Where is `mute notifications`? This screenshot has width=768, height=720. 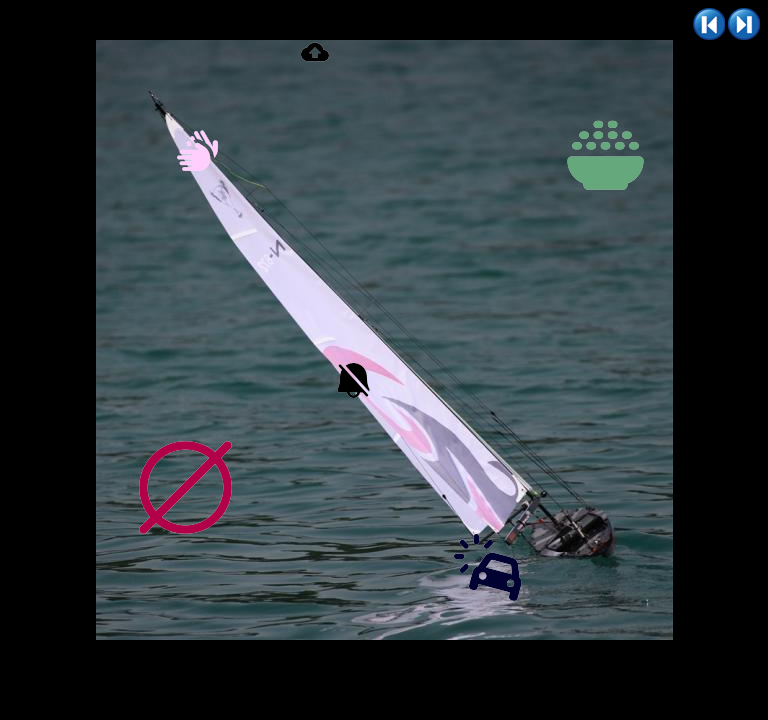 mute notifications is located at coordinates (353, 380).